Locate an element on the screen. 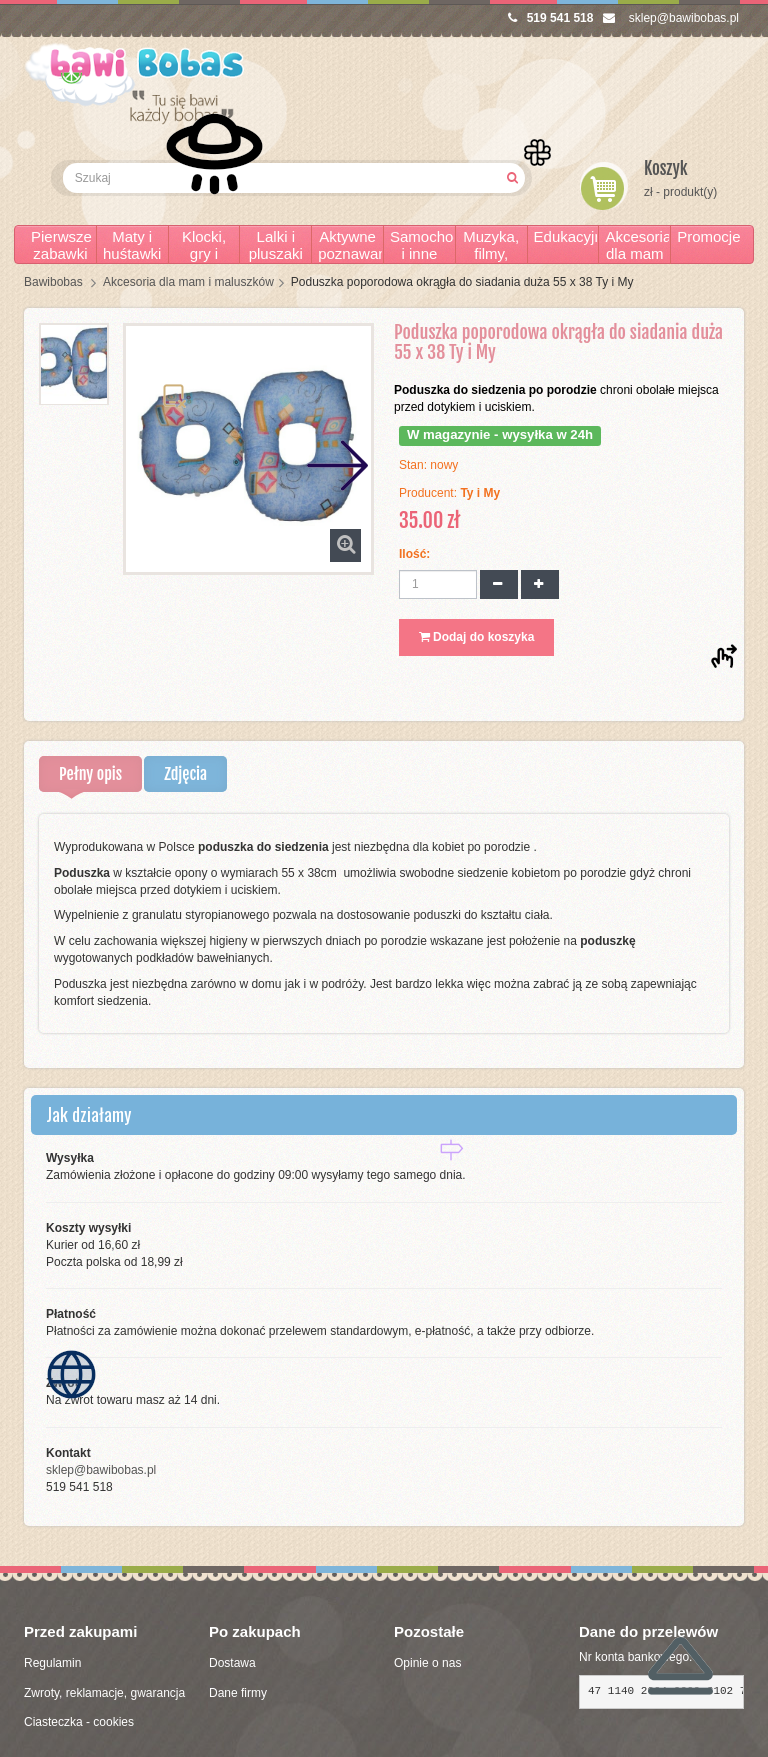 The height and width of the screenshot is (1757, 768). access sci-fi or space-themed content is located at coordinates (214, 152).